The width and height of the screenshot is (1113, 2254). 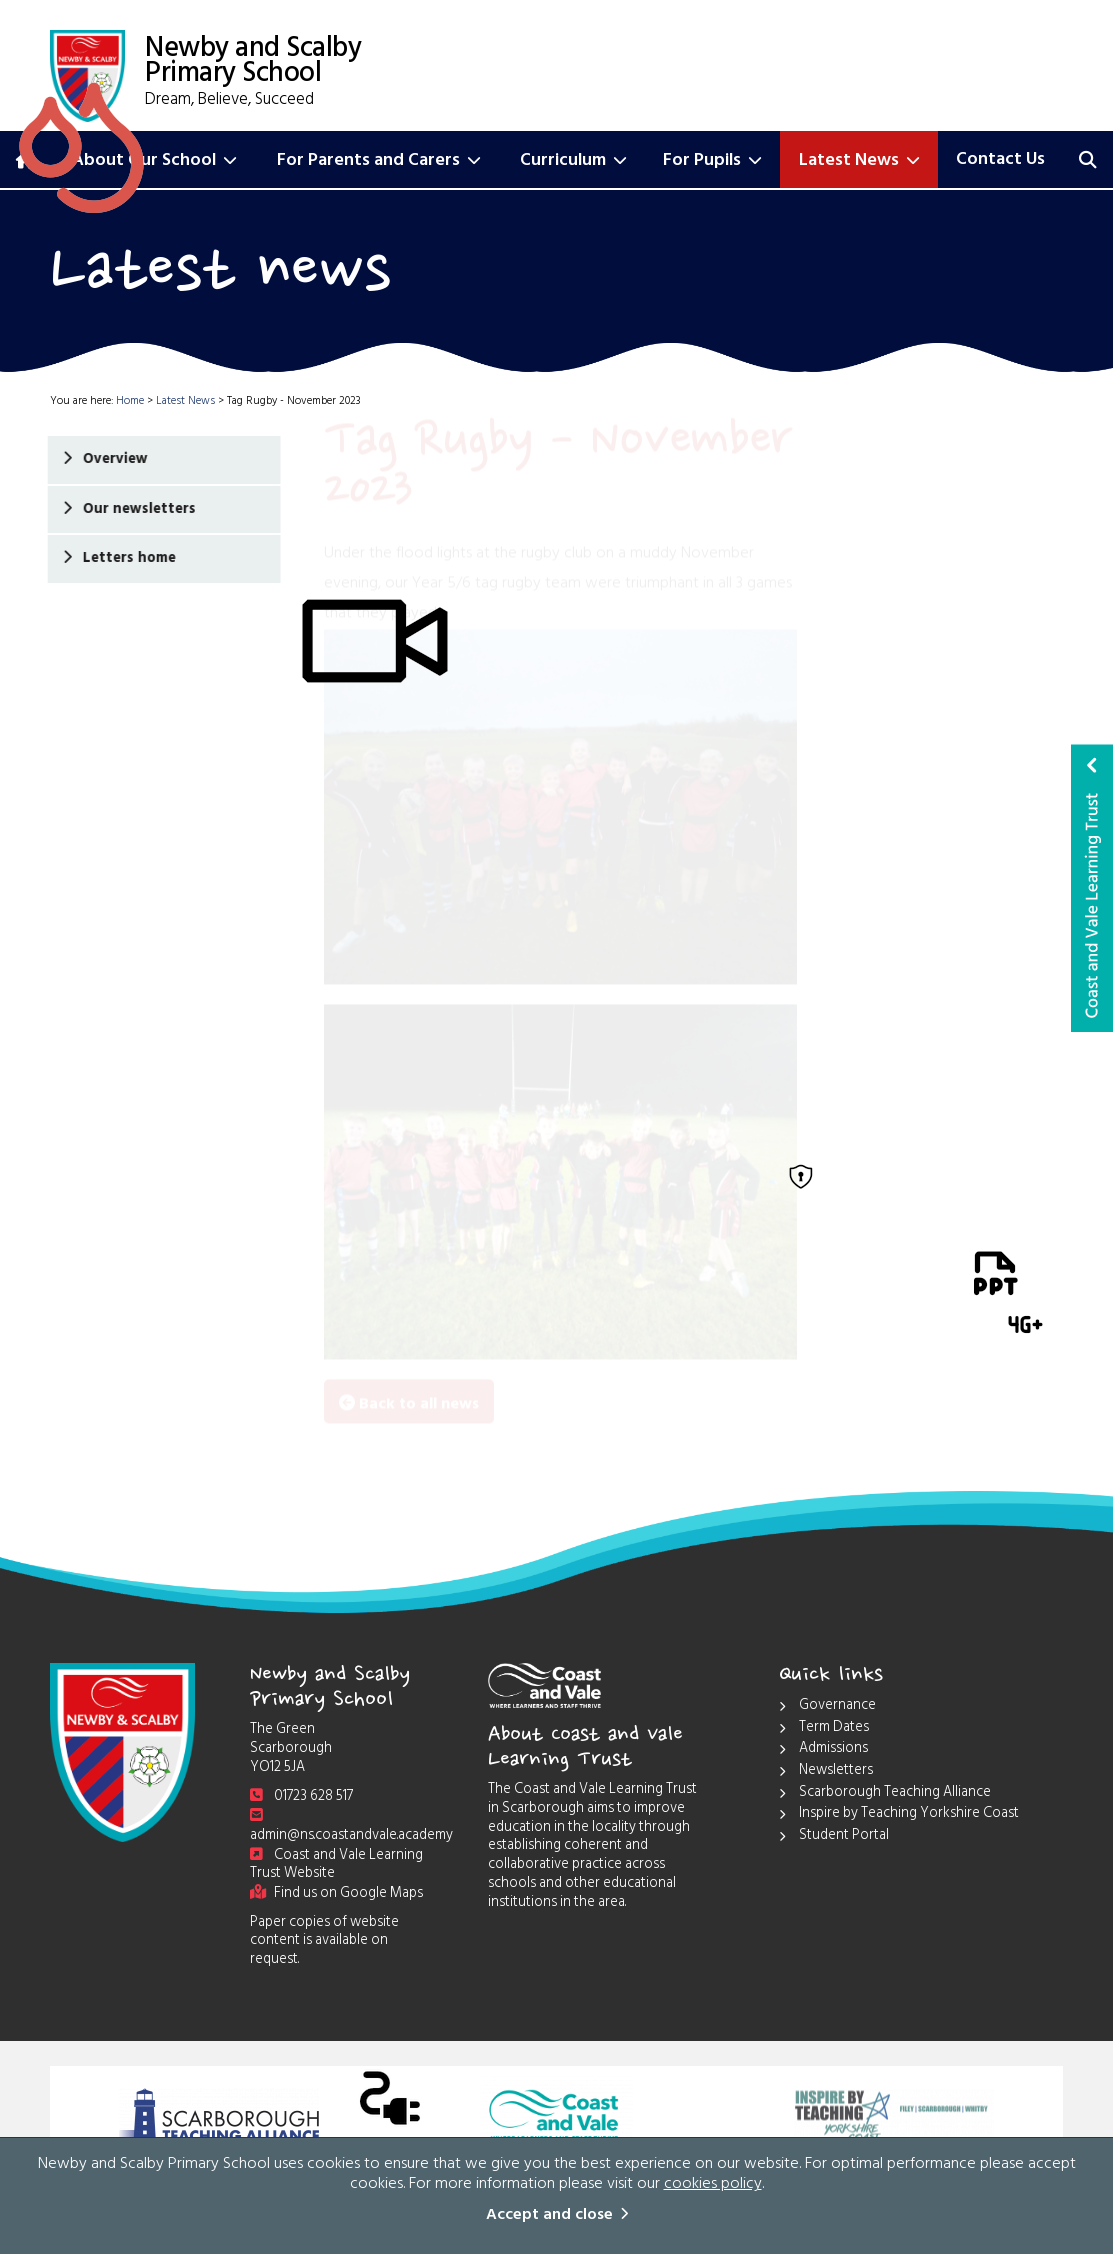 What do you see at coordinates (375, 641) in the screenshot?
I see `start video recording` at bounding box center [375, 641].